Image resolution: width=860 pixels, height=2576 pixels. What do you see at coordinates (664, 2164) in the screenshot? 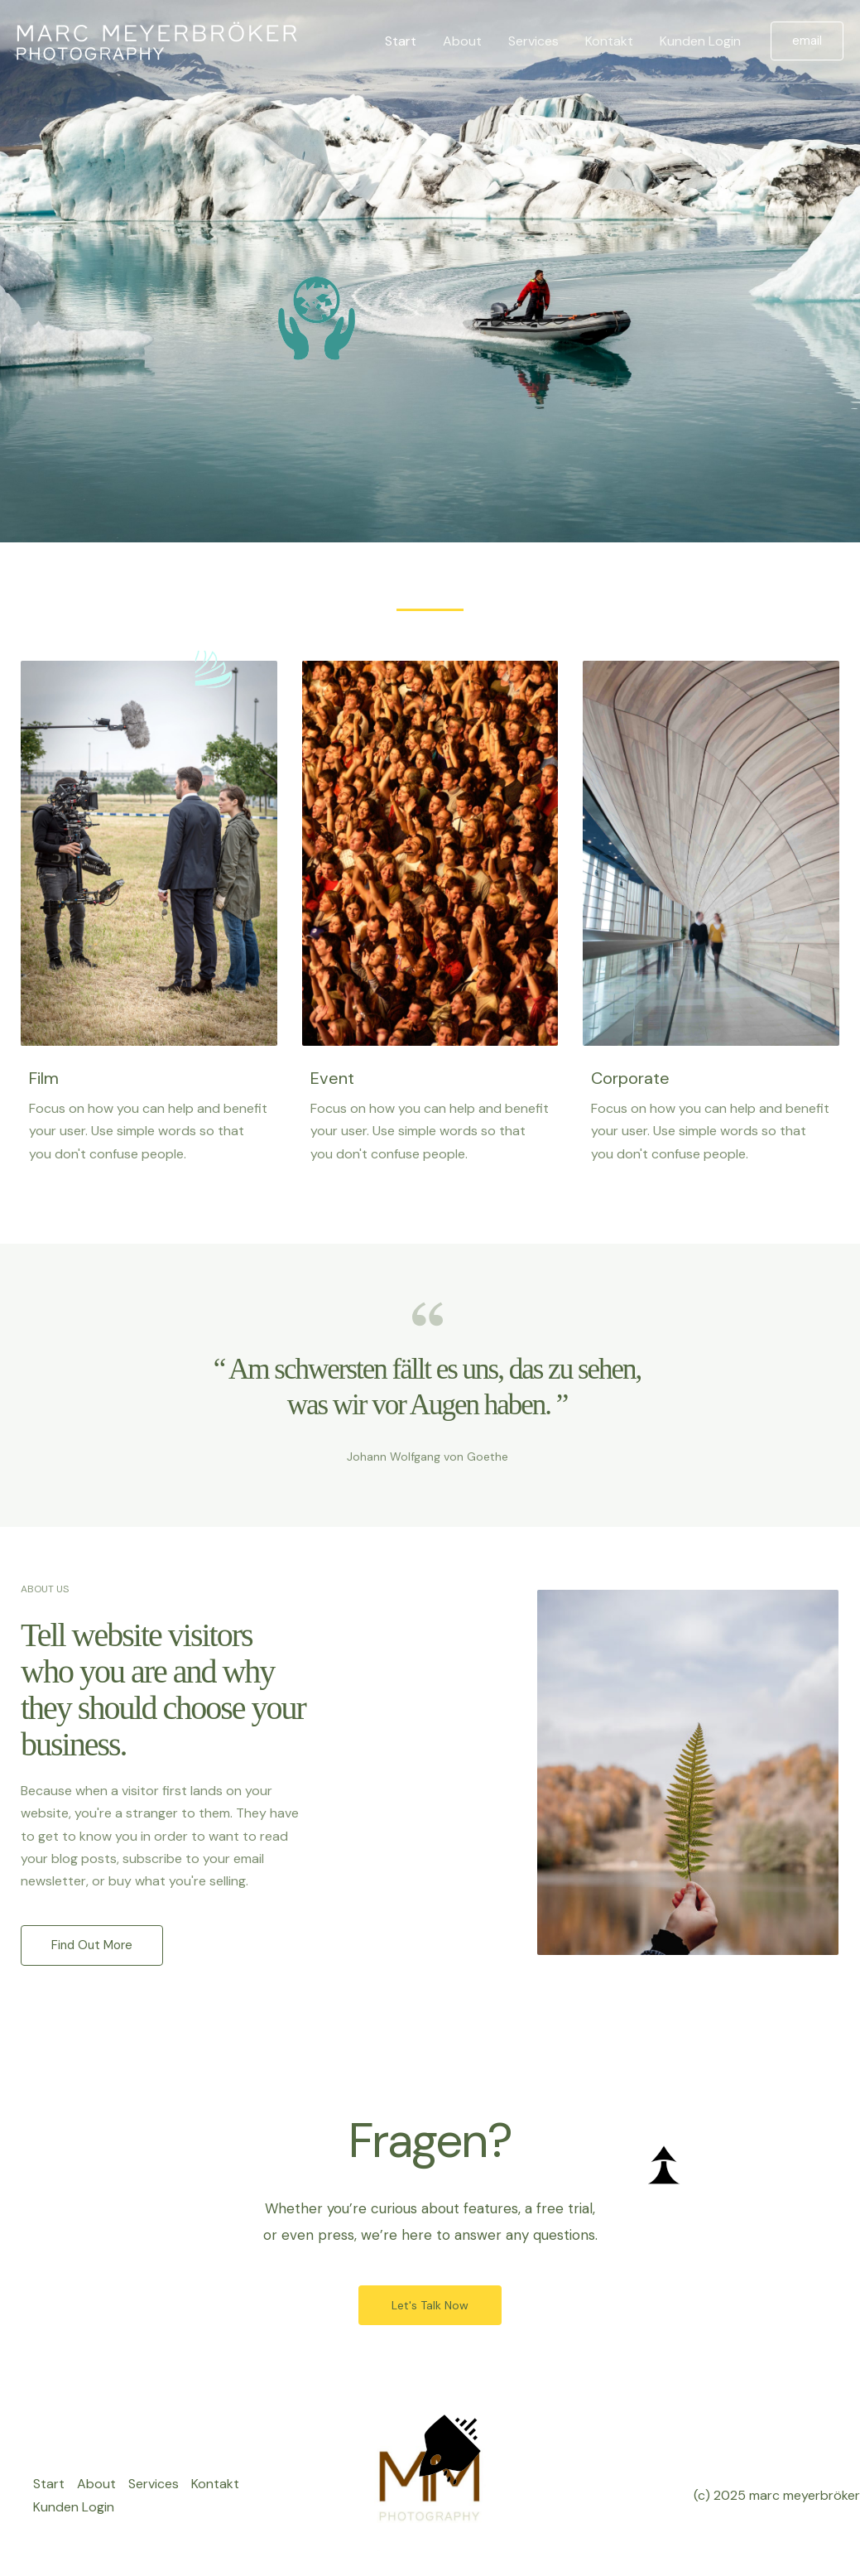
I see `view growth metrics or progress` at bounding box center [664, 2164].